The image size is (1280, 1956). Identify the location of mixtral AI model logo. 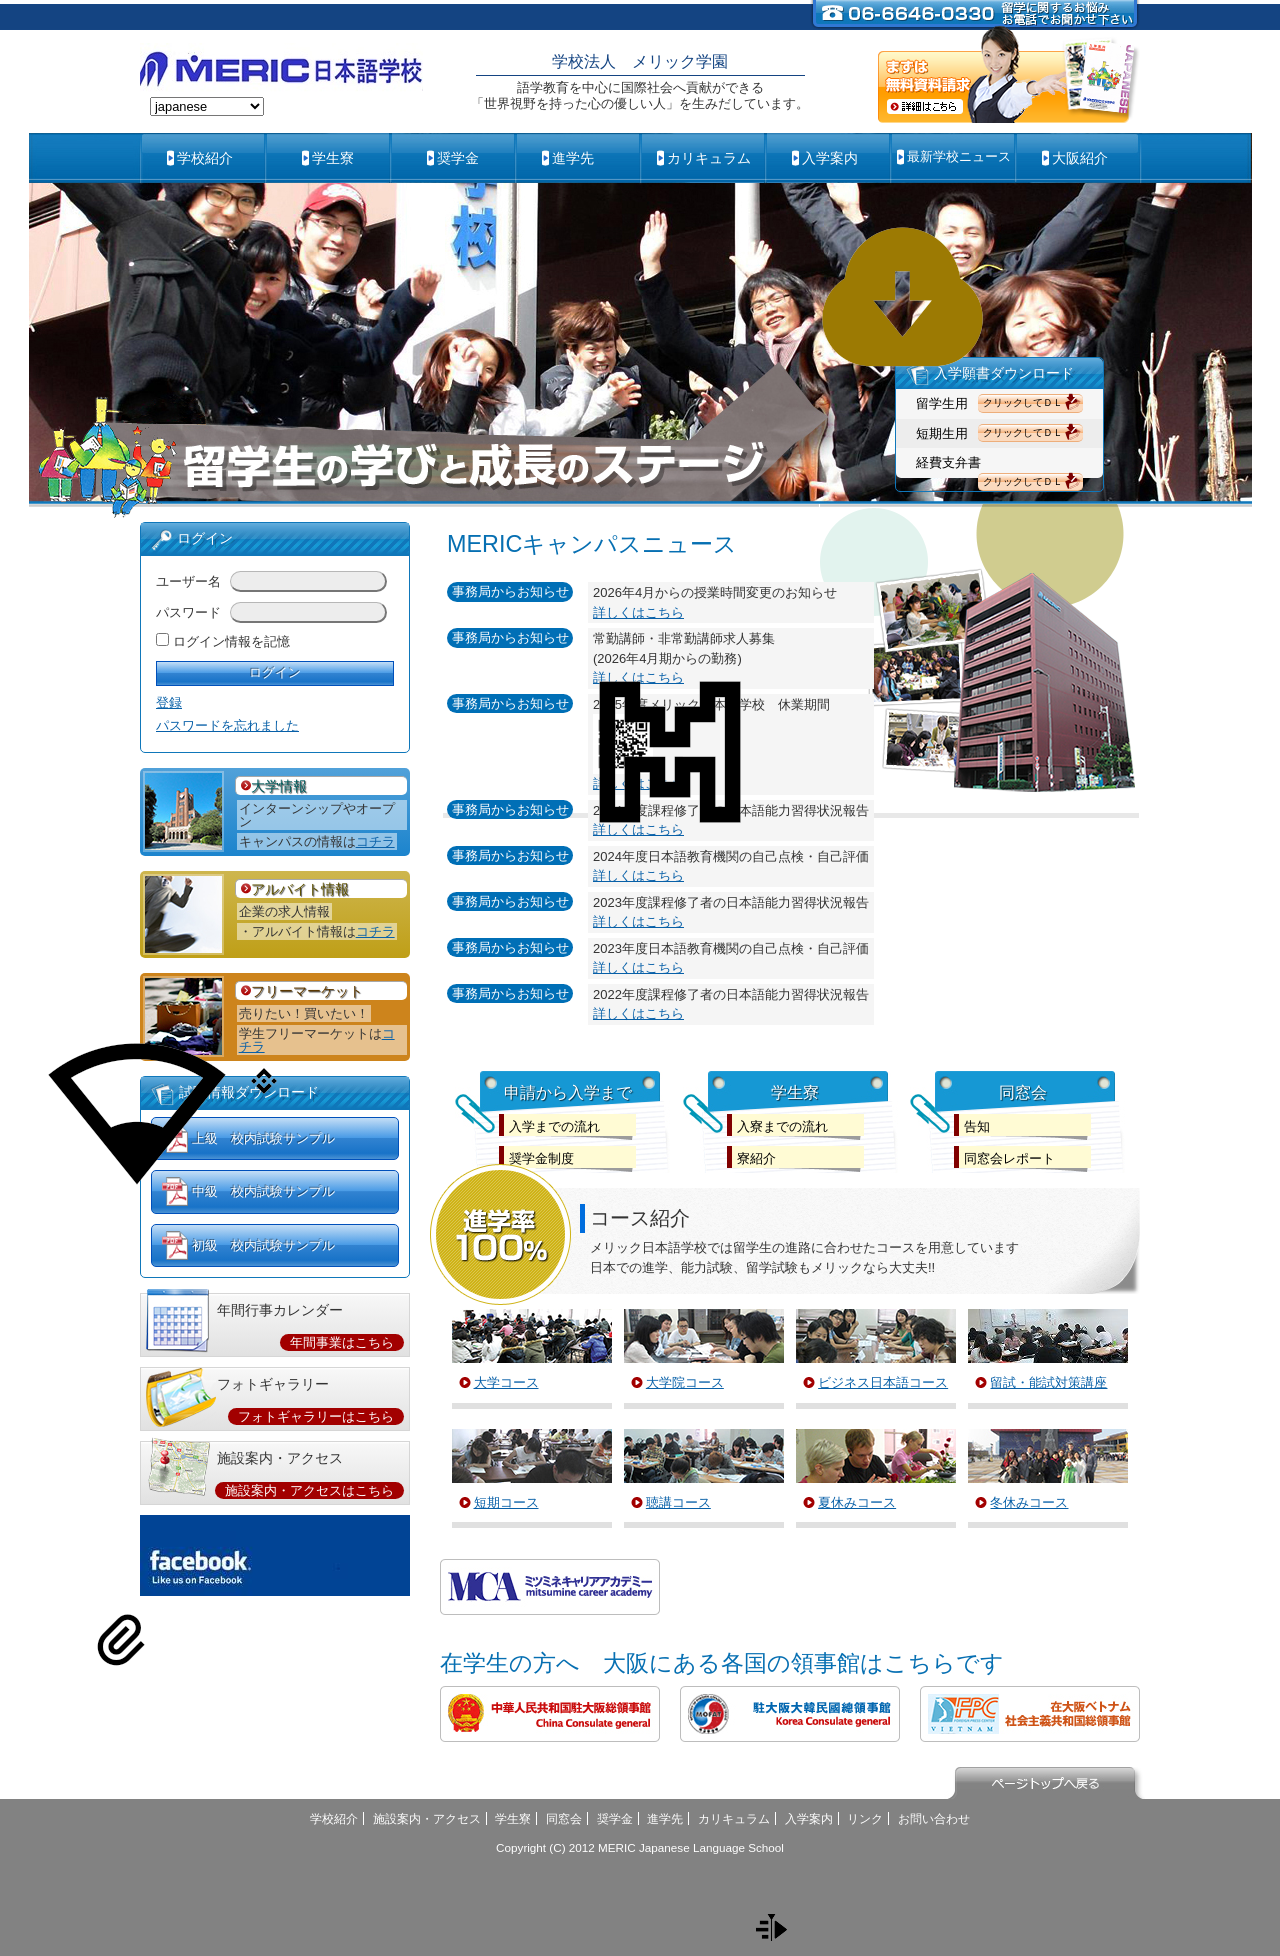
(670, 752).